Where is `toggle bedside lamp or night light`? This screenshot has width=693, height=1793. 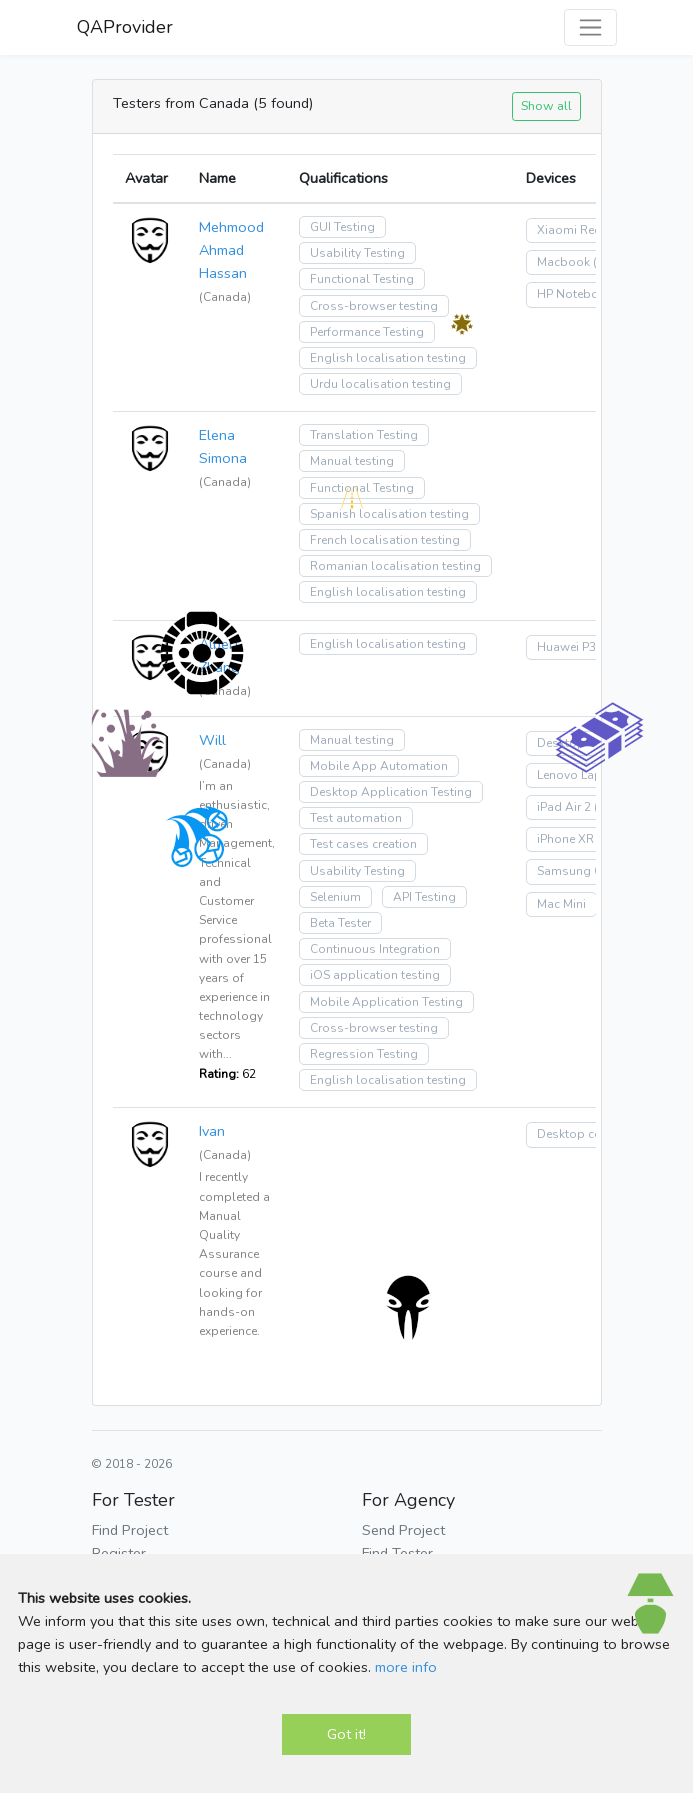 toggle bedside lamp or night light is located at coordinates (650, 1603).